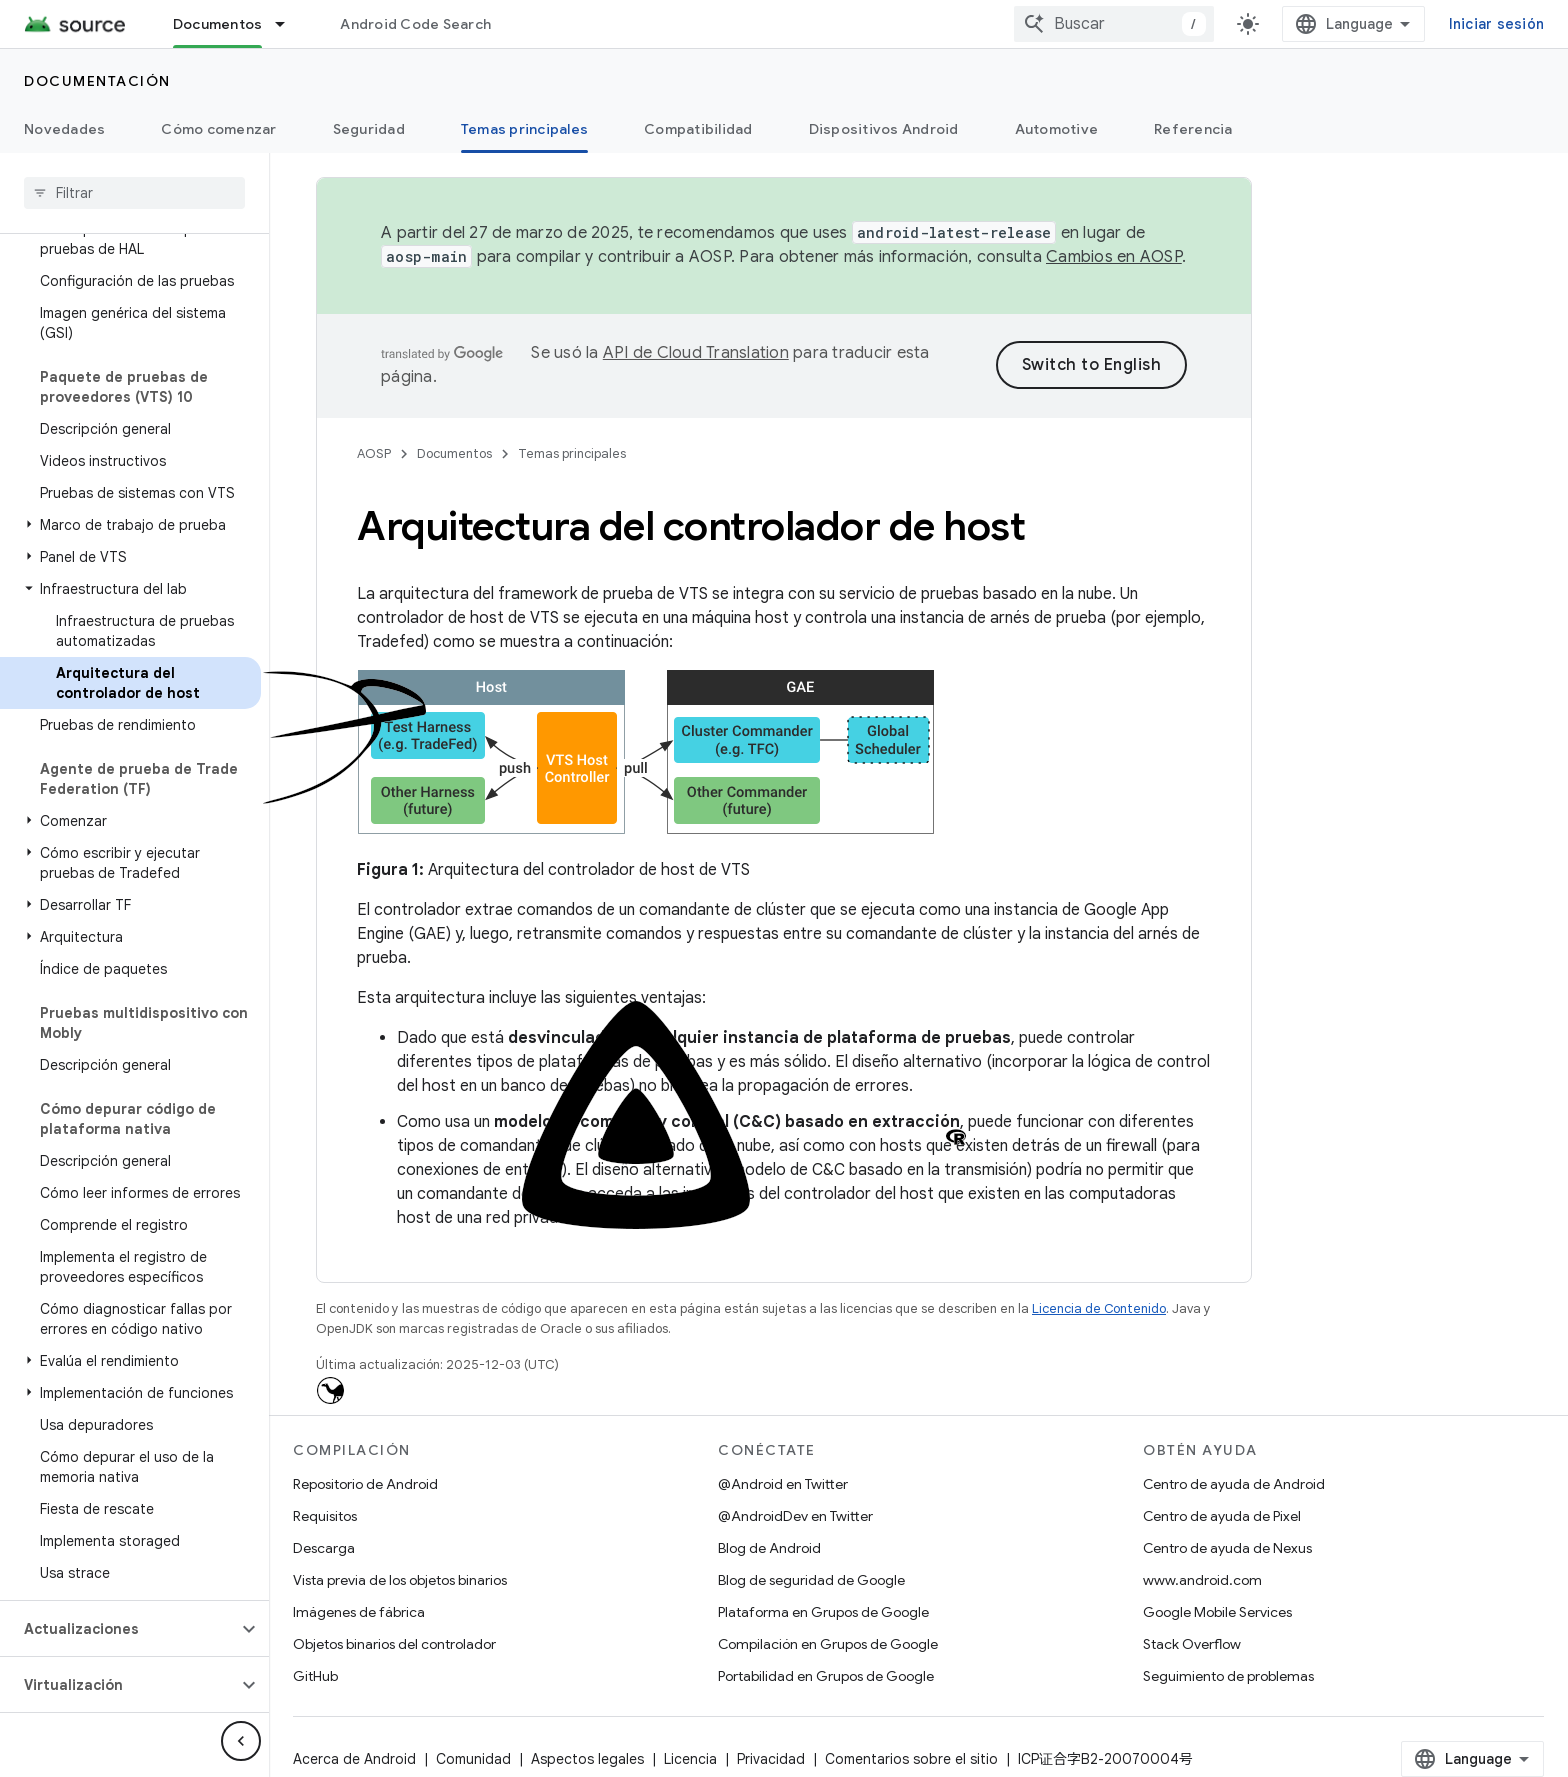 Image resolution: width=1568 pixels, height=1777 pixels. Describe the element at coordinates (330, 1390) in the screenshot. I see `indicates Perl programming language` at that location.